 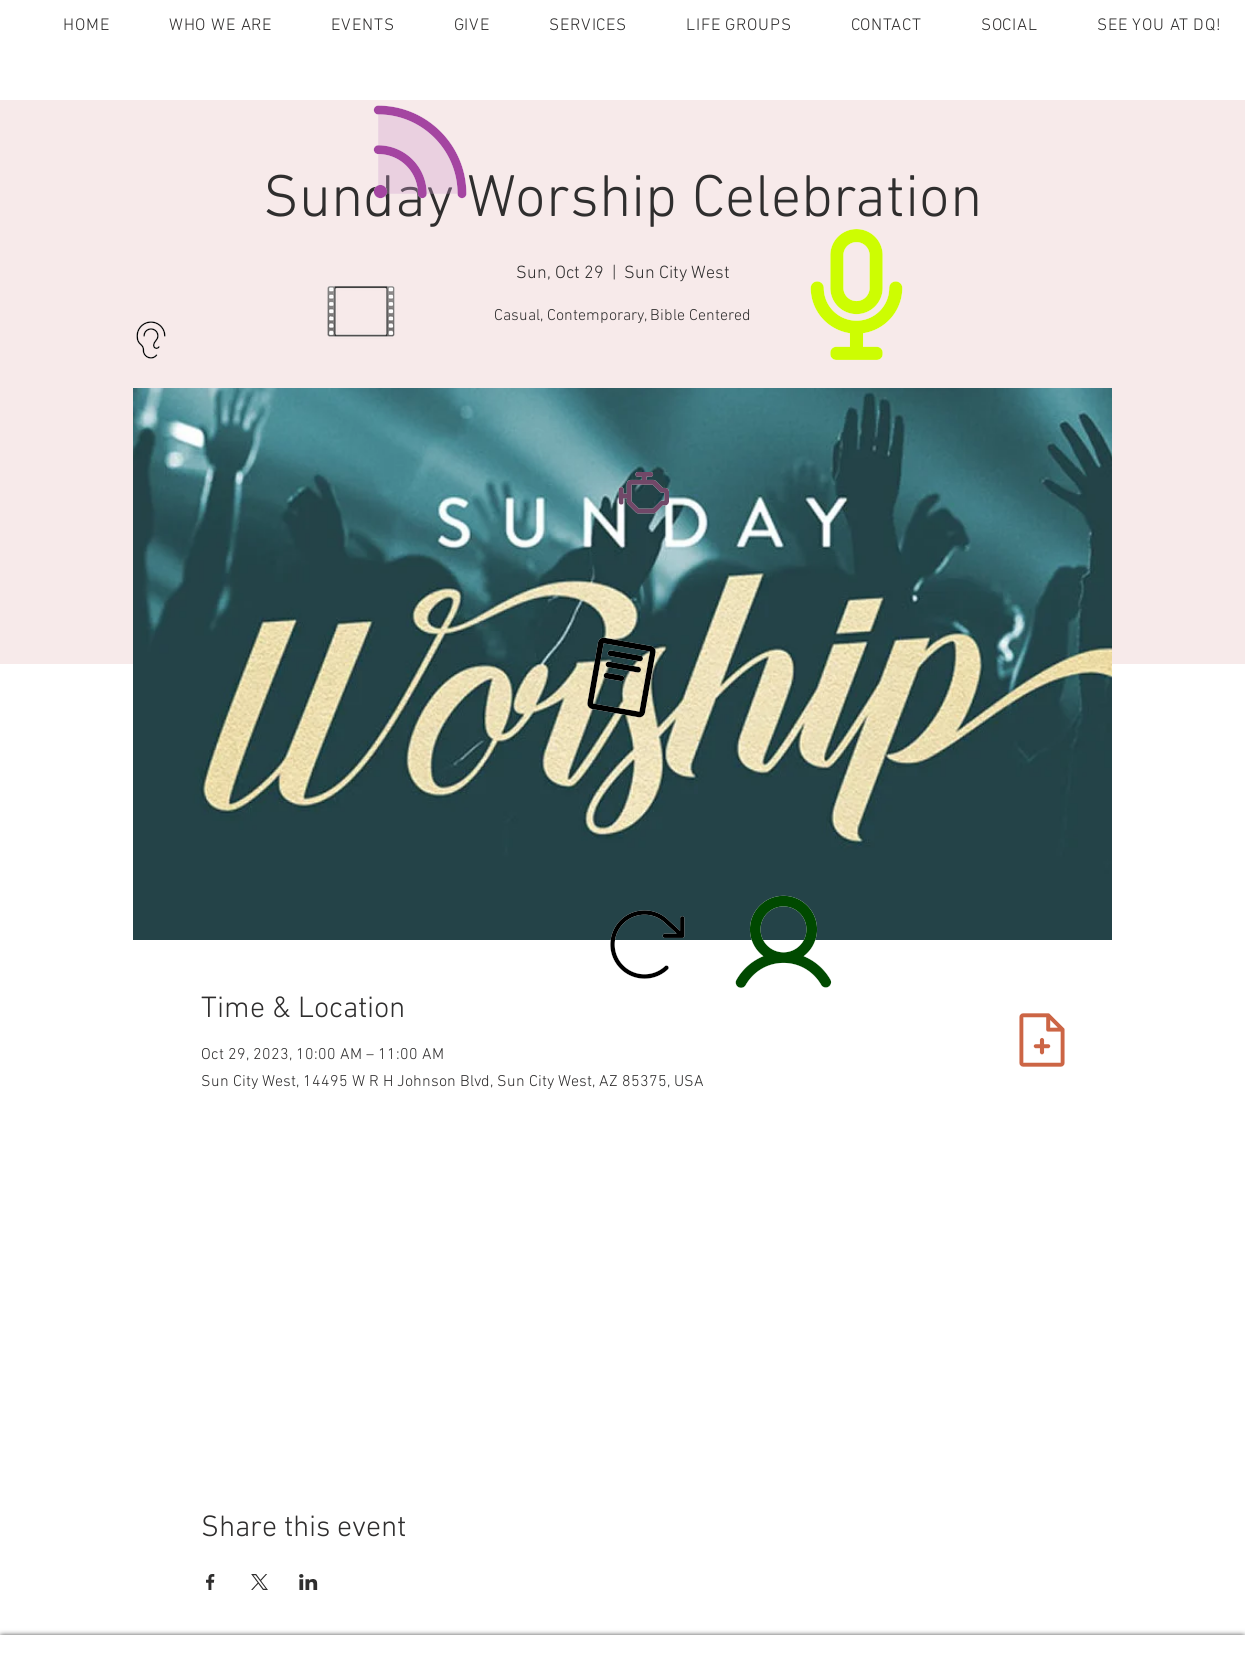 What do you see at coordinates (413, 158) in the screenshot?
I see `subscribe to RSS feed` at bounding box center [413, 158].